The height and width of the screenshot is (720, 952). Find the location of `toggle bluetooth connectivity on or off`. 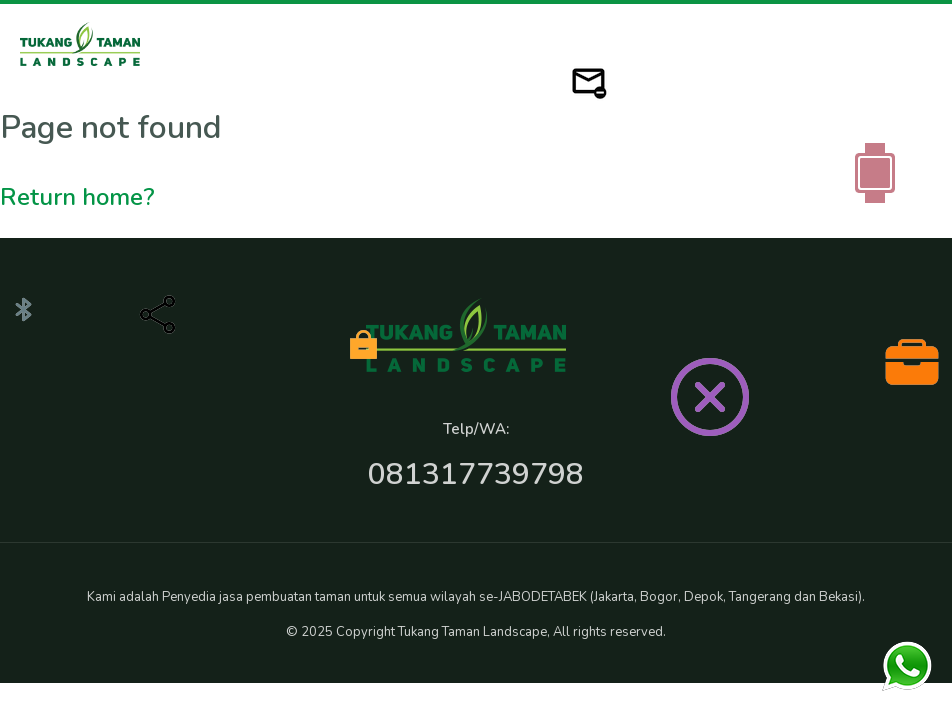

toggle bluetooth connectivity on or off is located at coordinates (23, 309).